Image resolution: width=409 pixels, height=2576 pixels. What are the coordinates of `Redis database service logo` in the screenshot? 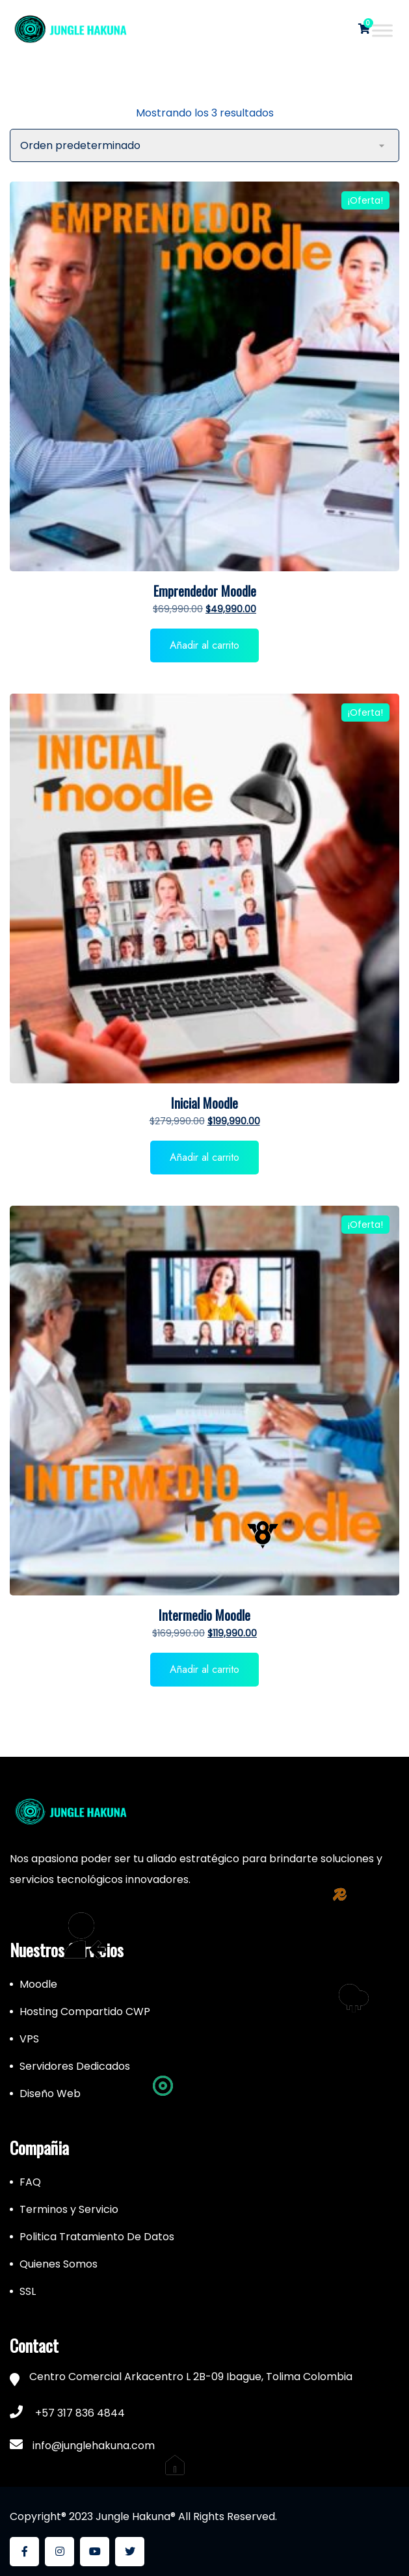 It's located at (339, 1894).